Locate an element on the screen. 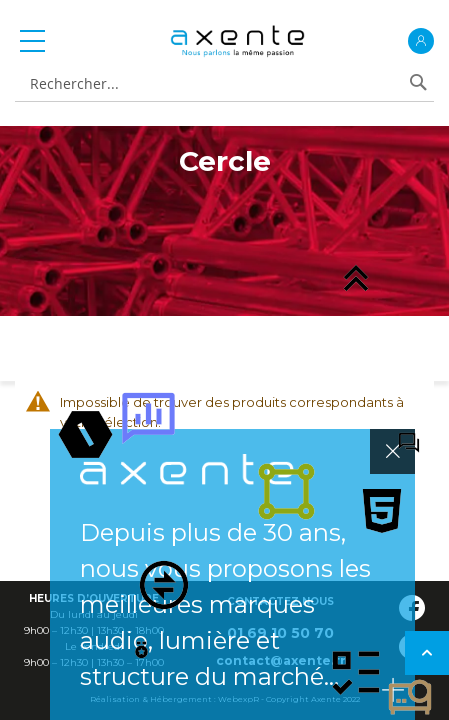 Image resolution: width=449 pixels, height=720 pixels. exchange or convert currency is located at coordinates (164, 585).